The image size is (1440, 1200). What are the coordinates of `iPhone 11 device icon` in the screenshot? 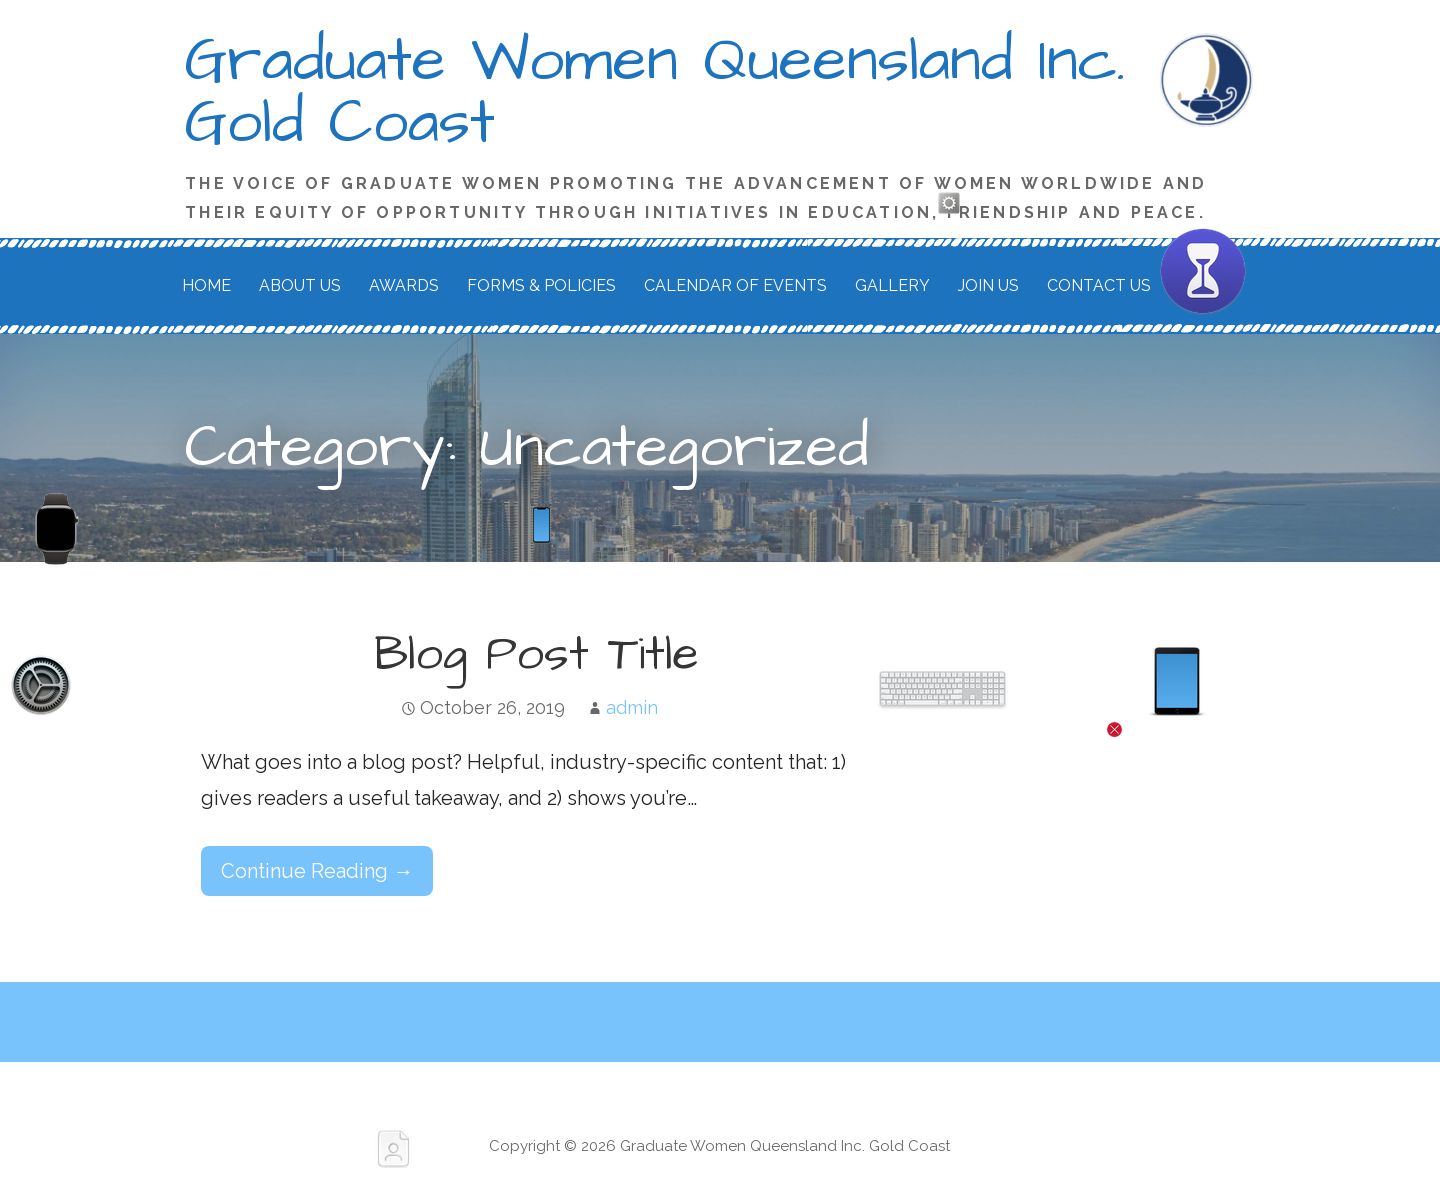 It's located at (541, 525).